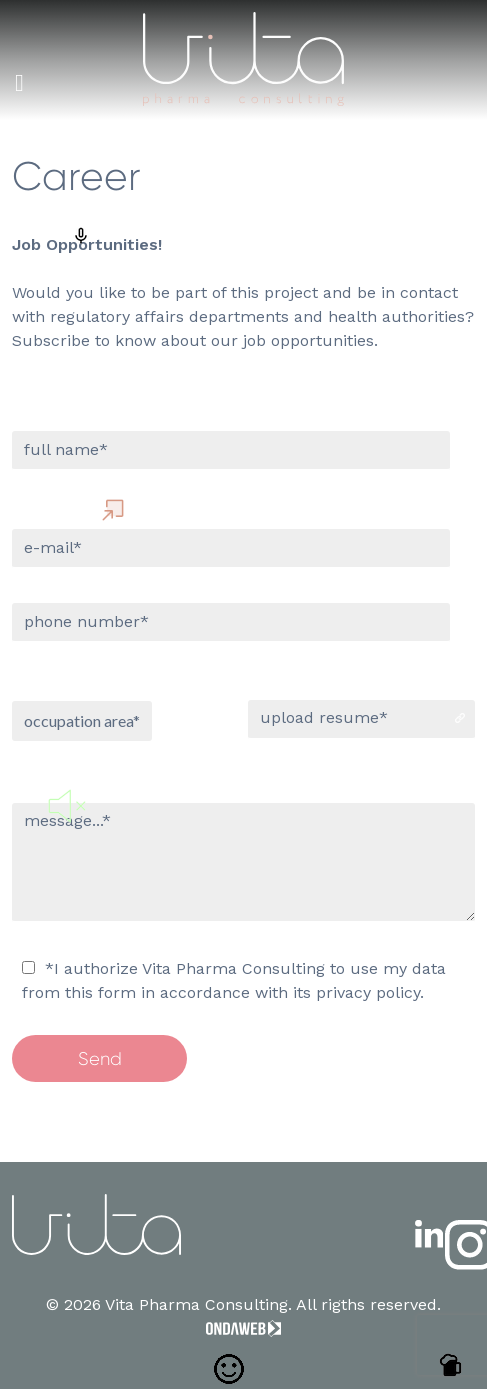 The width and height of the screenshot is (487, 1389). I want to click on import or bring content into a container, so click(113, 510).